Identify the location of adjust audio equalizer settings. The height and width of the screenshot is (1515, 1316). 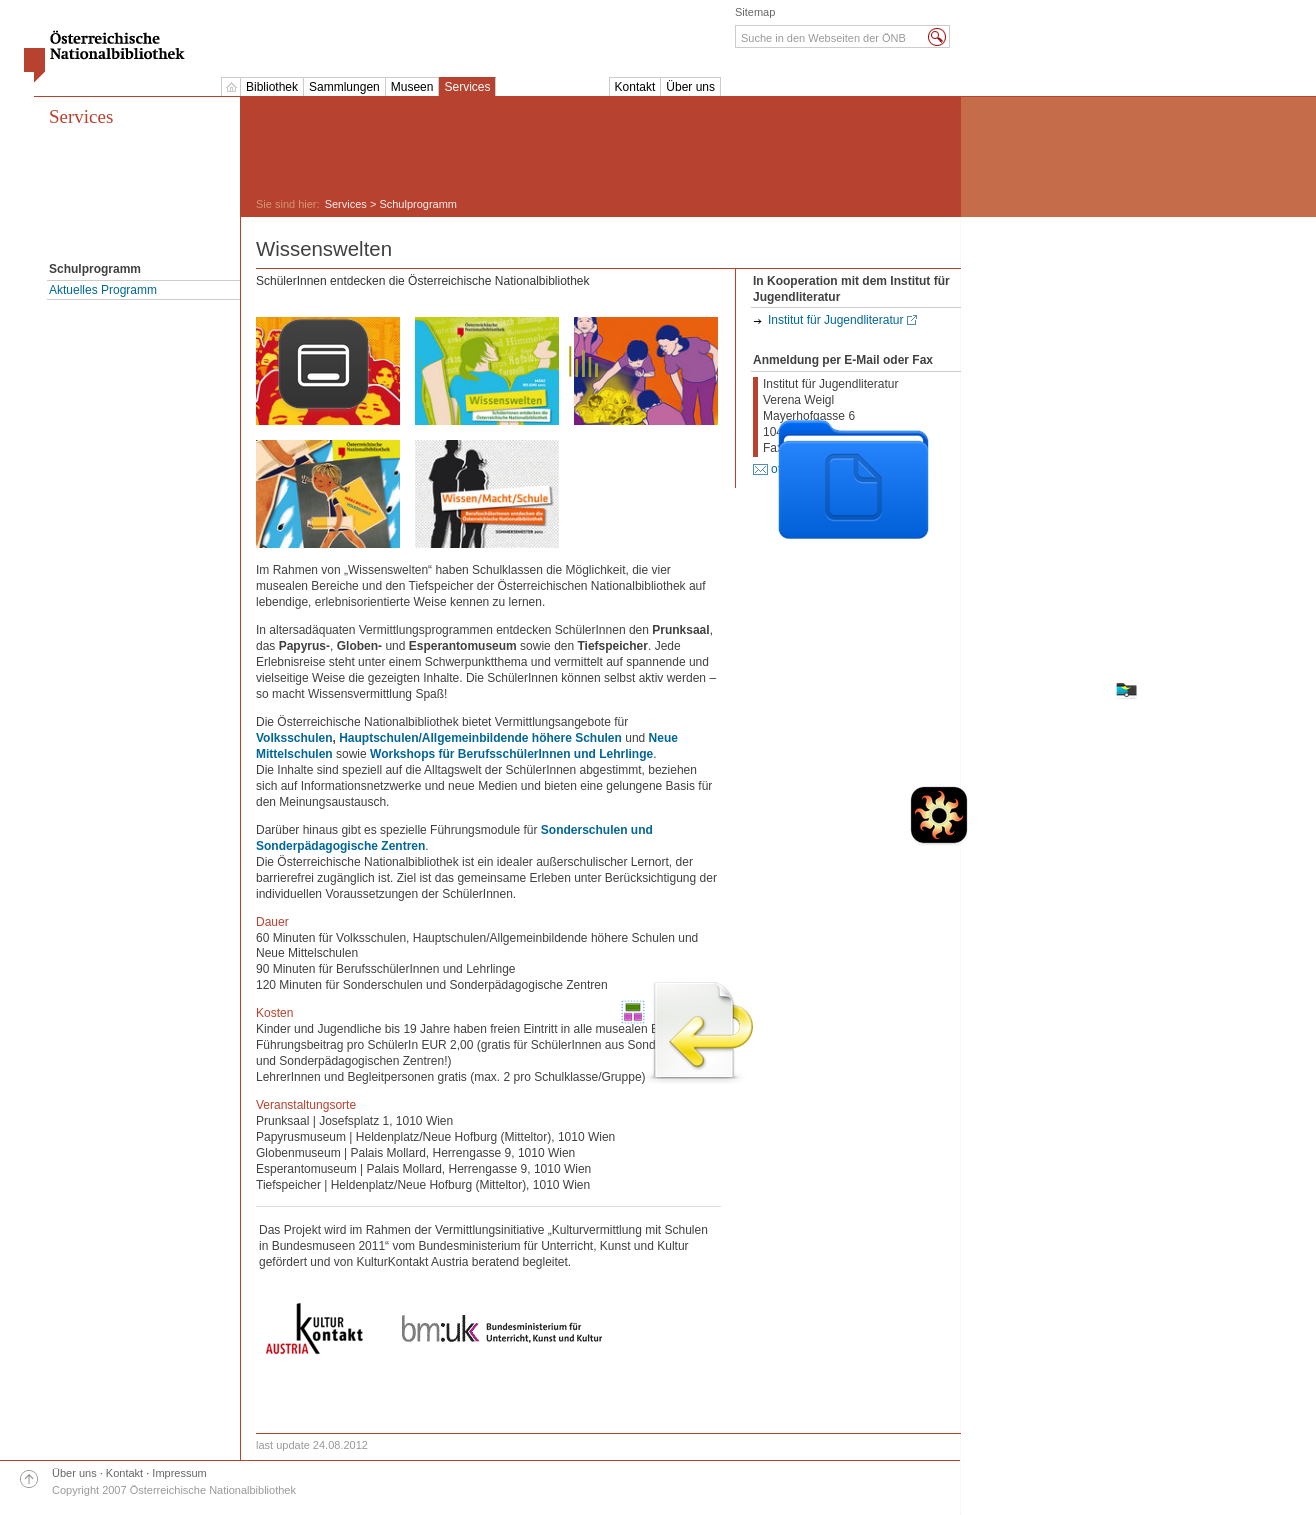
(584, 361).